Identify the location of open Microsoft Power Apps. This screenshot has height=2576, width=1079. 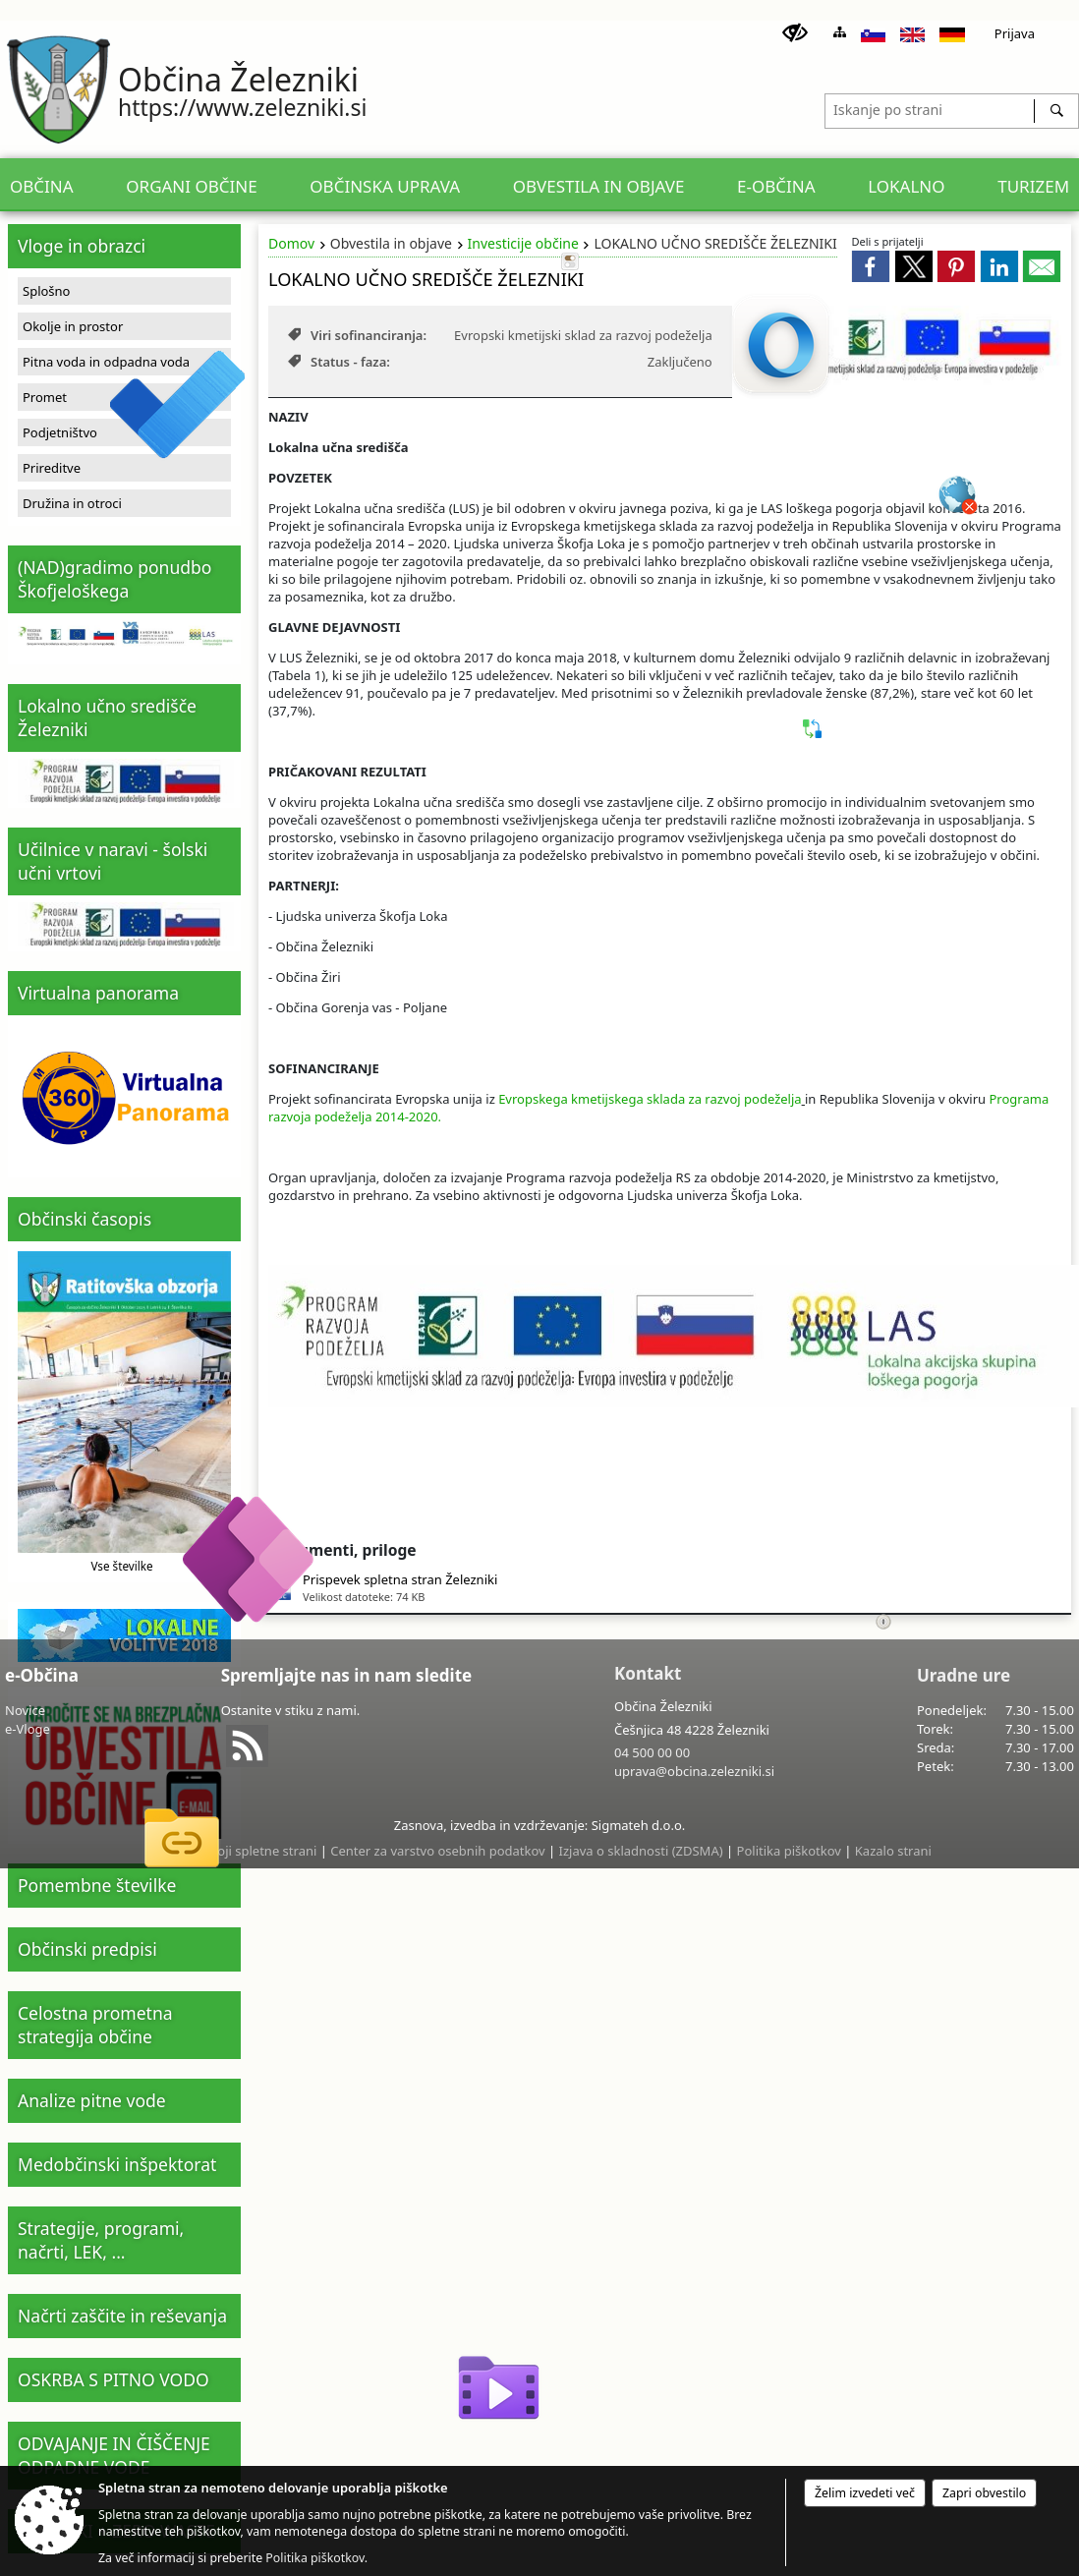
(248, 1559).